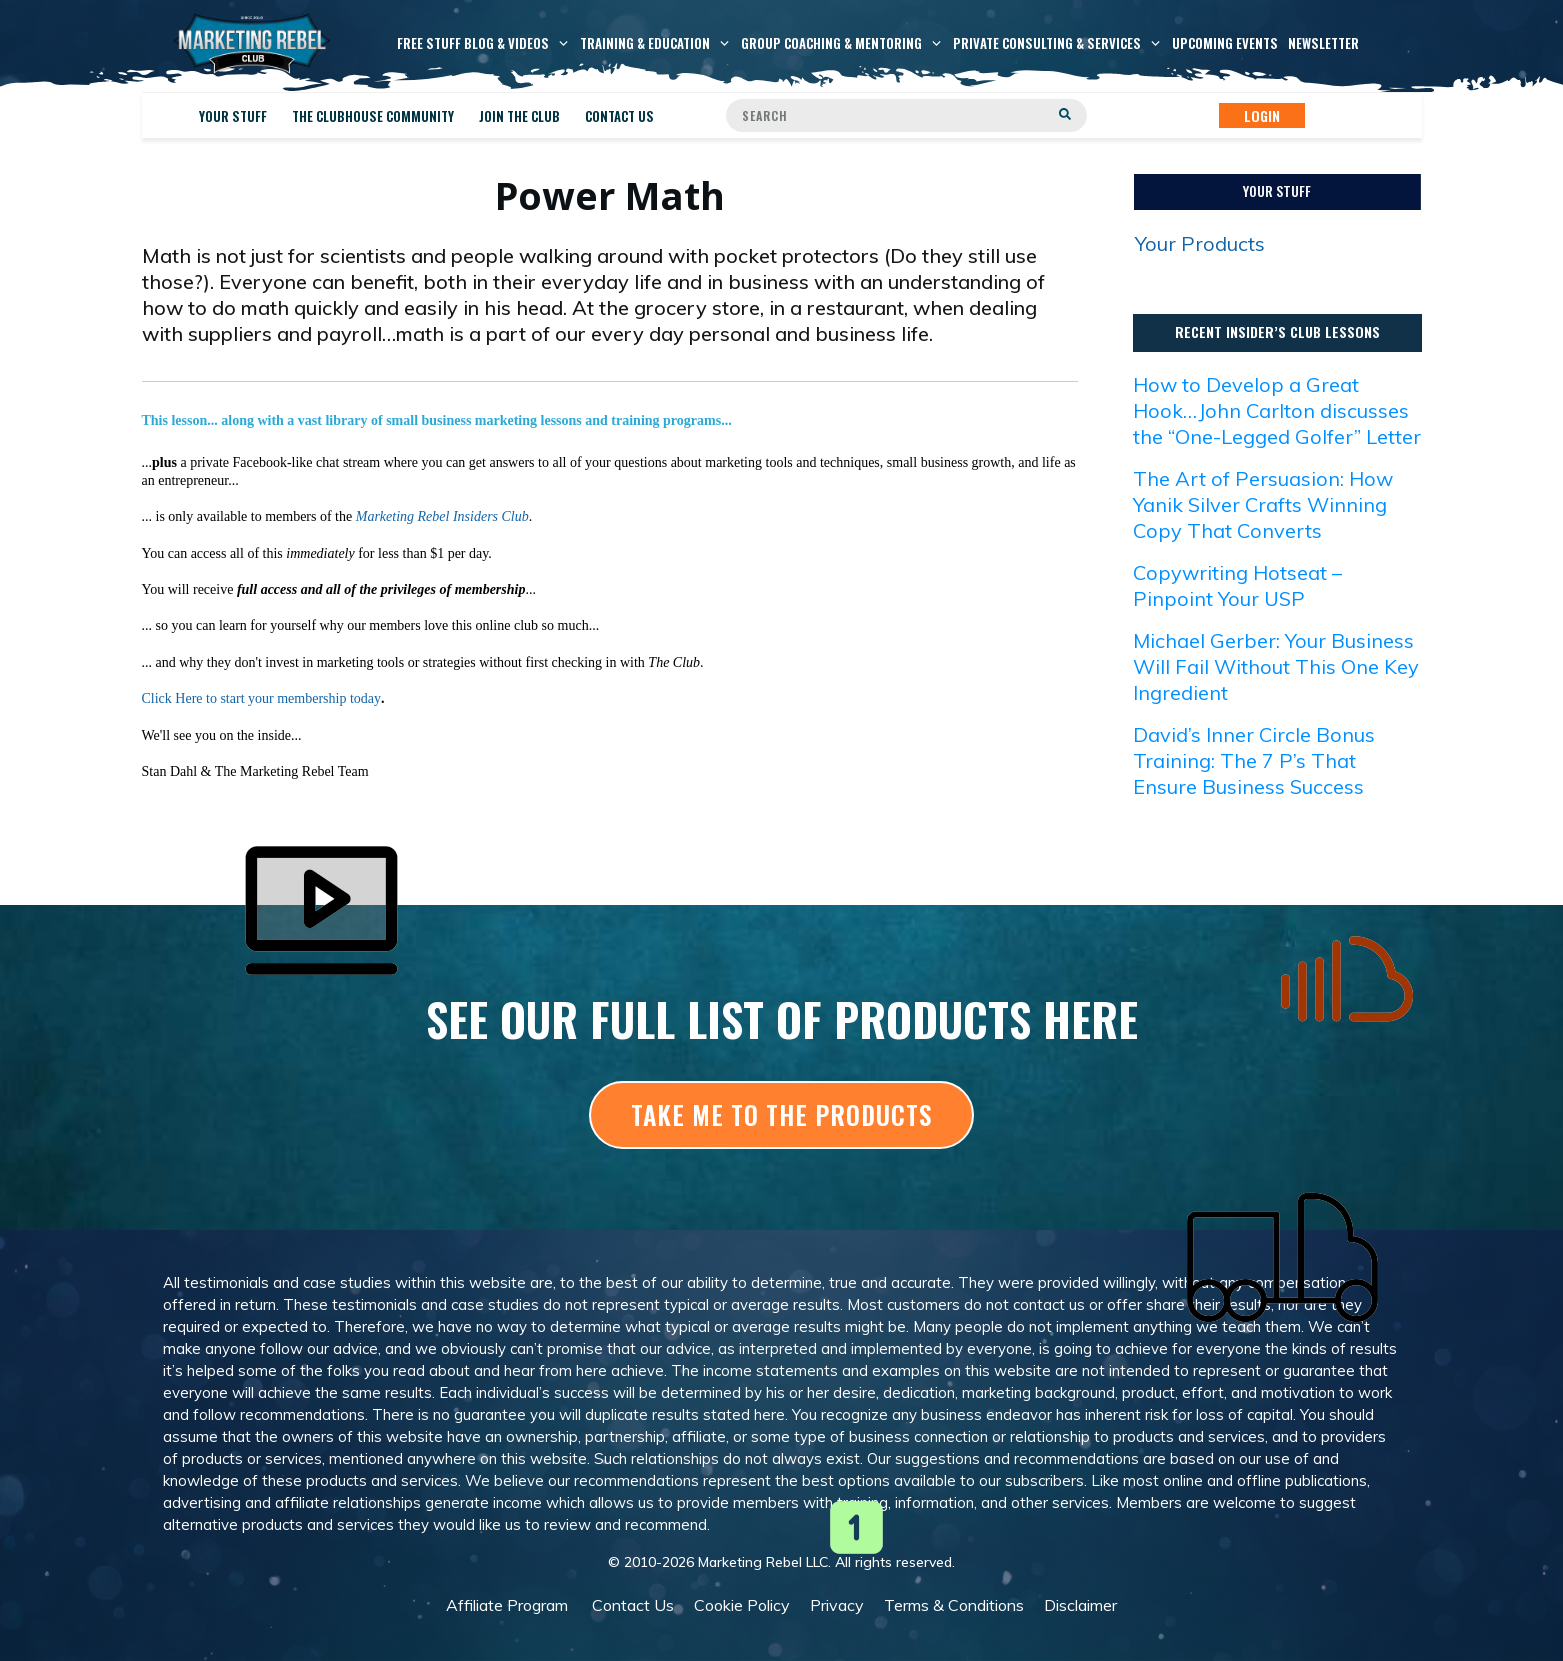 The image size is (1563, 1661). I want to click on play or watch a video, so click(321, 910).